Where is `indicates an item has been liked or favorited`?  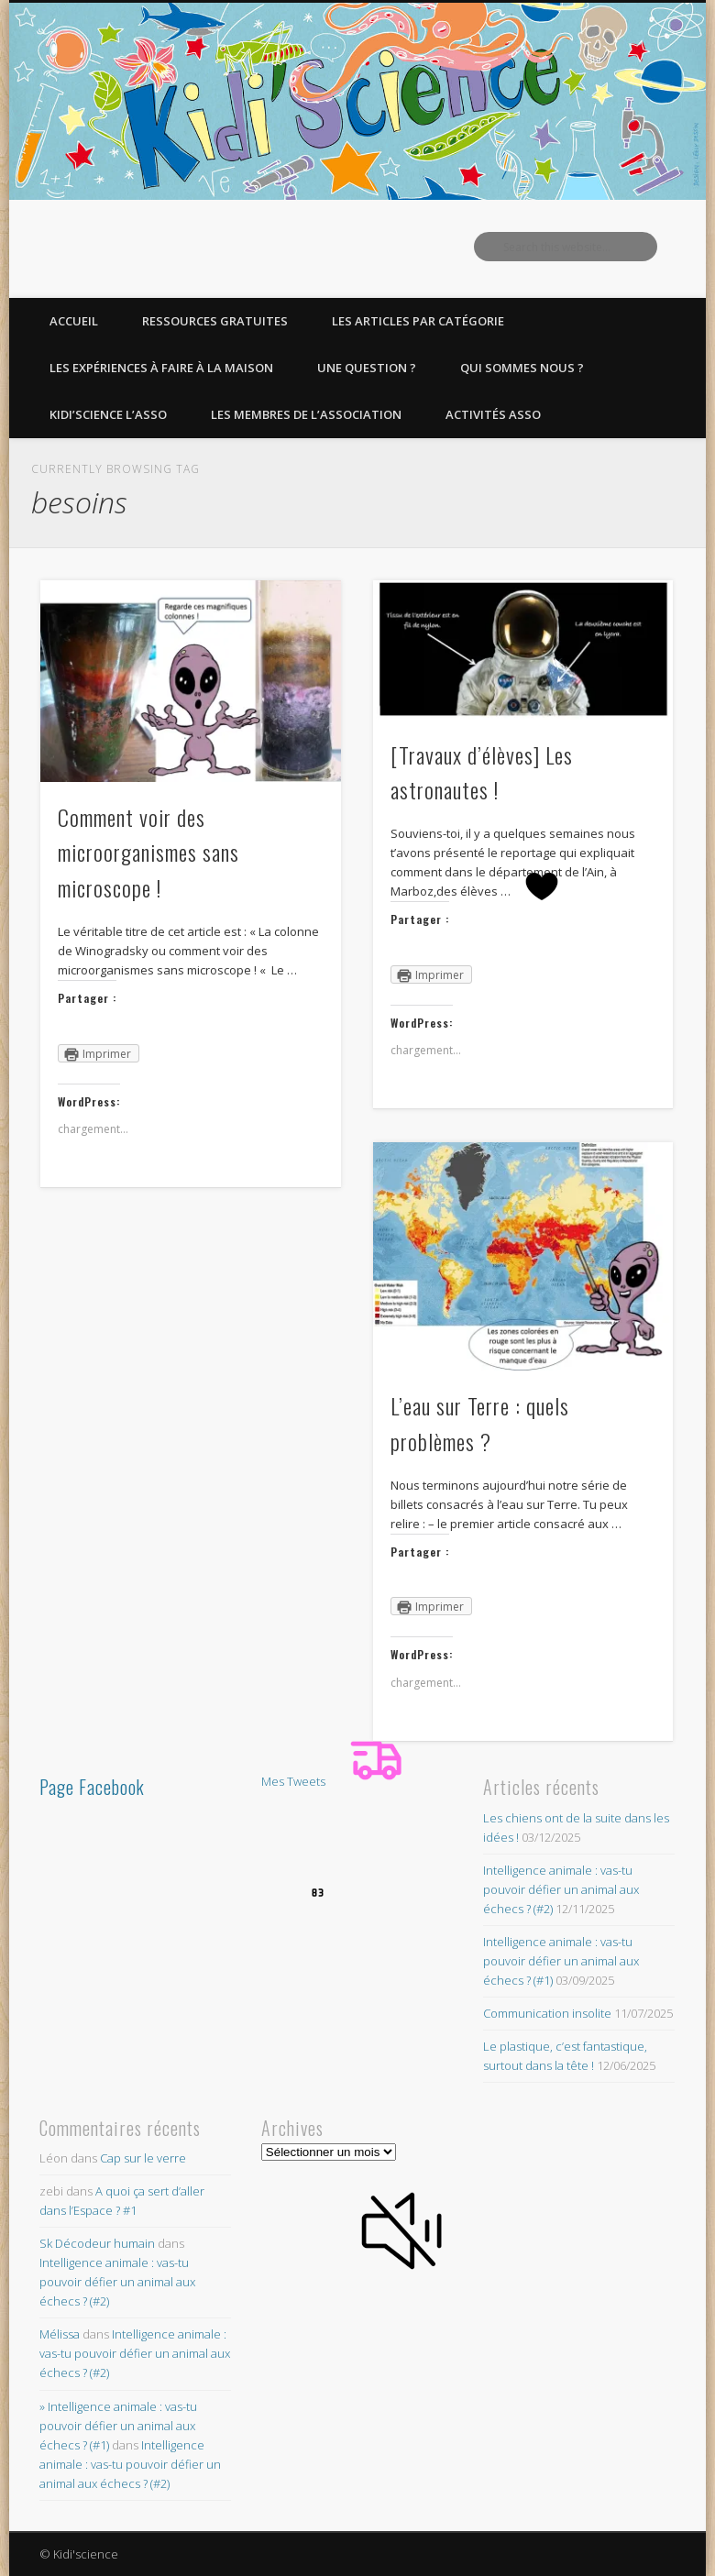
indicates an item has been liked or favorited is located at coordinates (542, 886).